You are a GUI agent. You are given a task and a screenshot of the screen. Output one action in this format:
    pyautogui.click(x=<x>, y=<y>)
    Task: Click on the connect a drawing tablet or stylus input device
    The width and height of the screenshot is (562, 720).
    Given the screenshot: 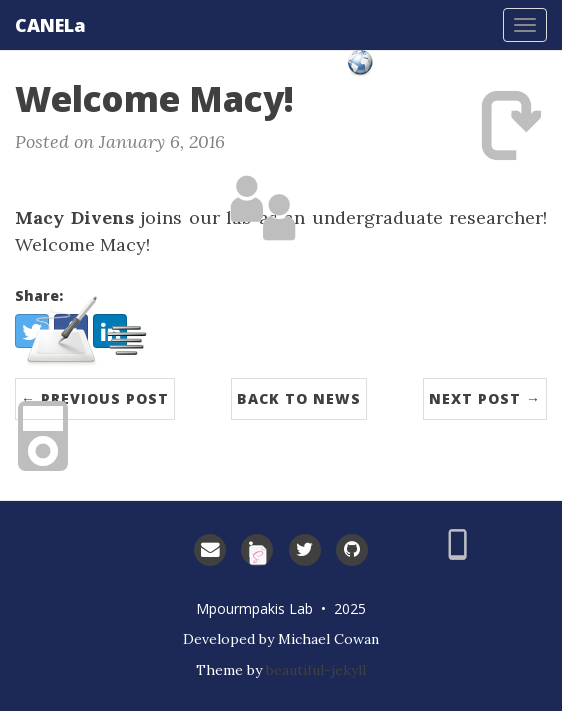 What is the action you would take?
    pyautogui.click(x=62, y=331)
    